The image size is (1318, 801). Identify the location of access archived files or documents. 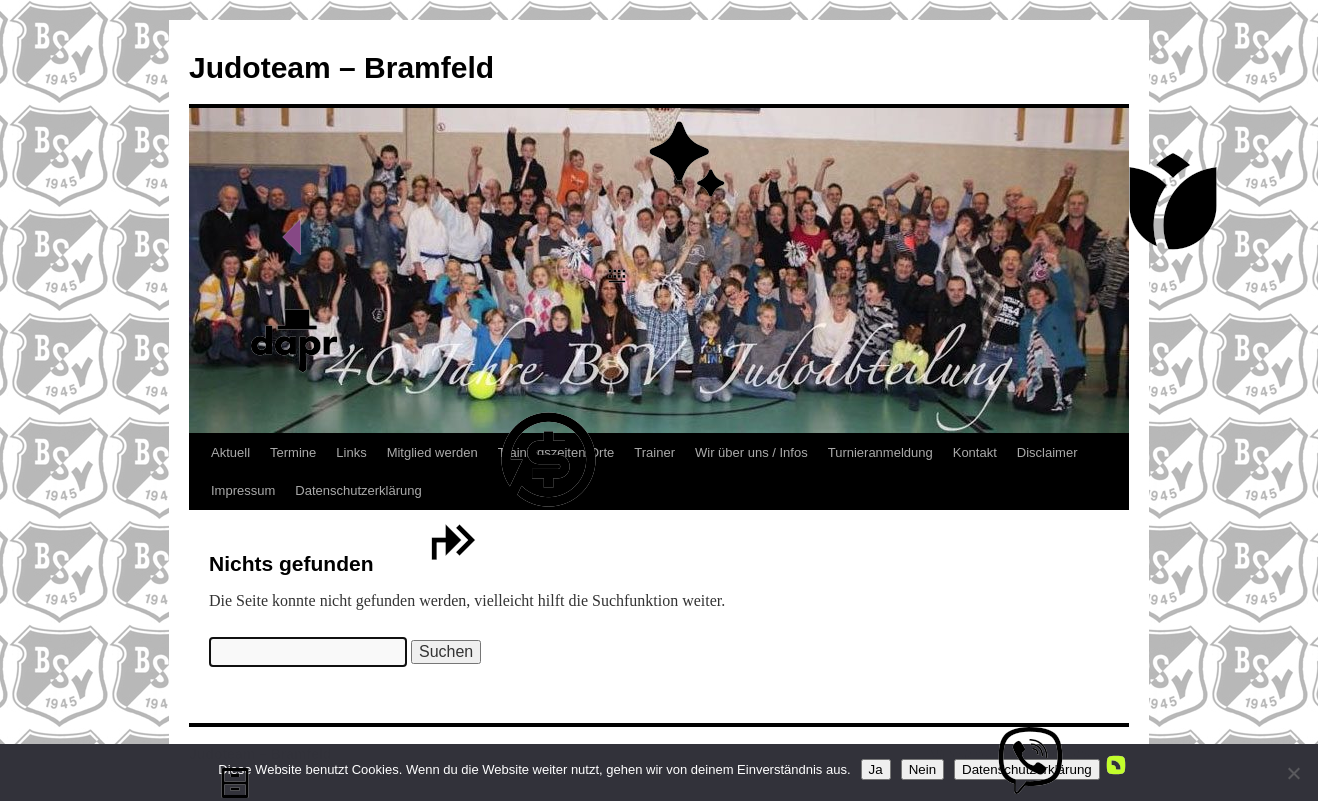
(235, 783).